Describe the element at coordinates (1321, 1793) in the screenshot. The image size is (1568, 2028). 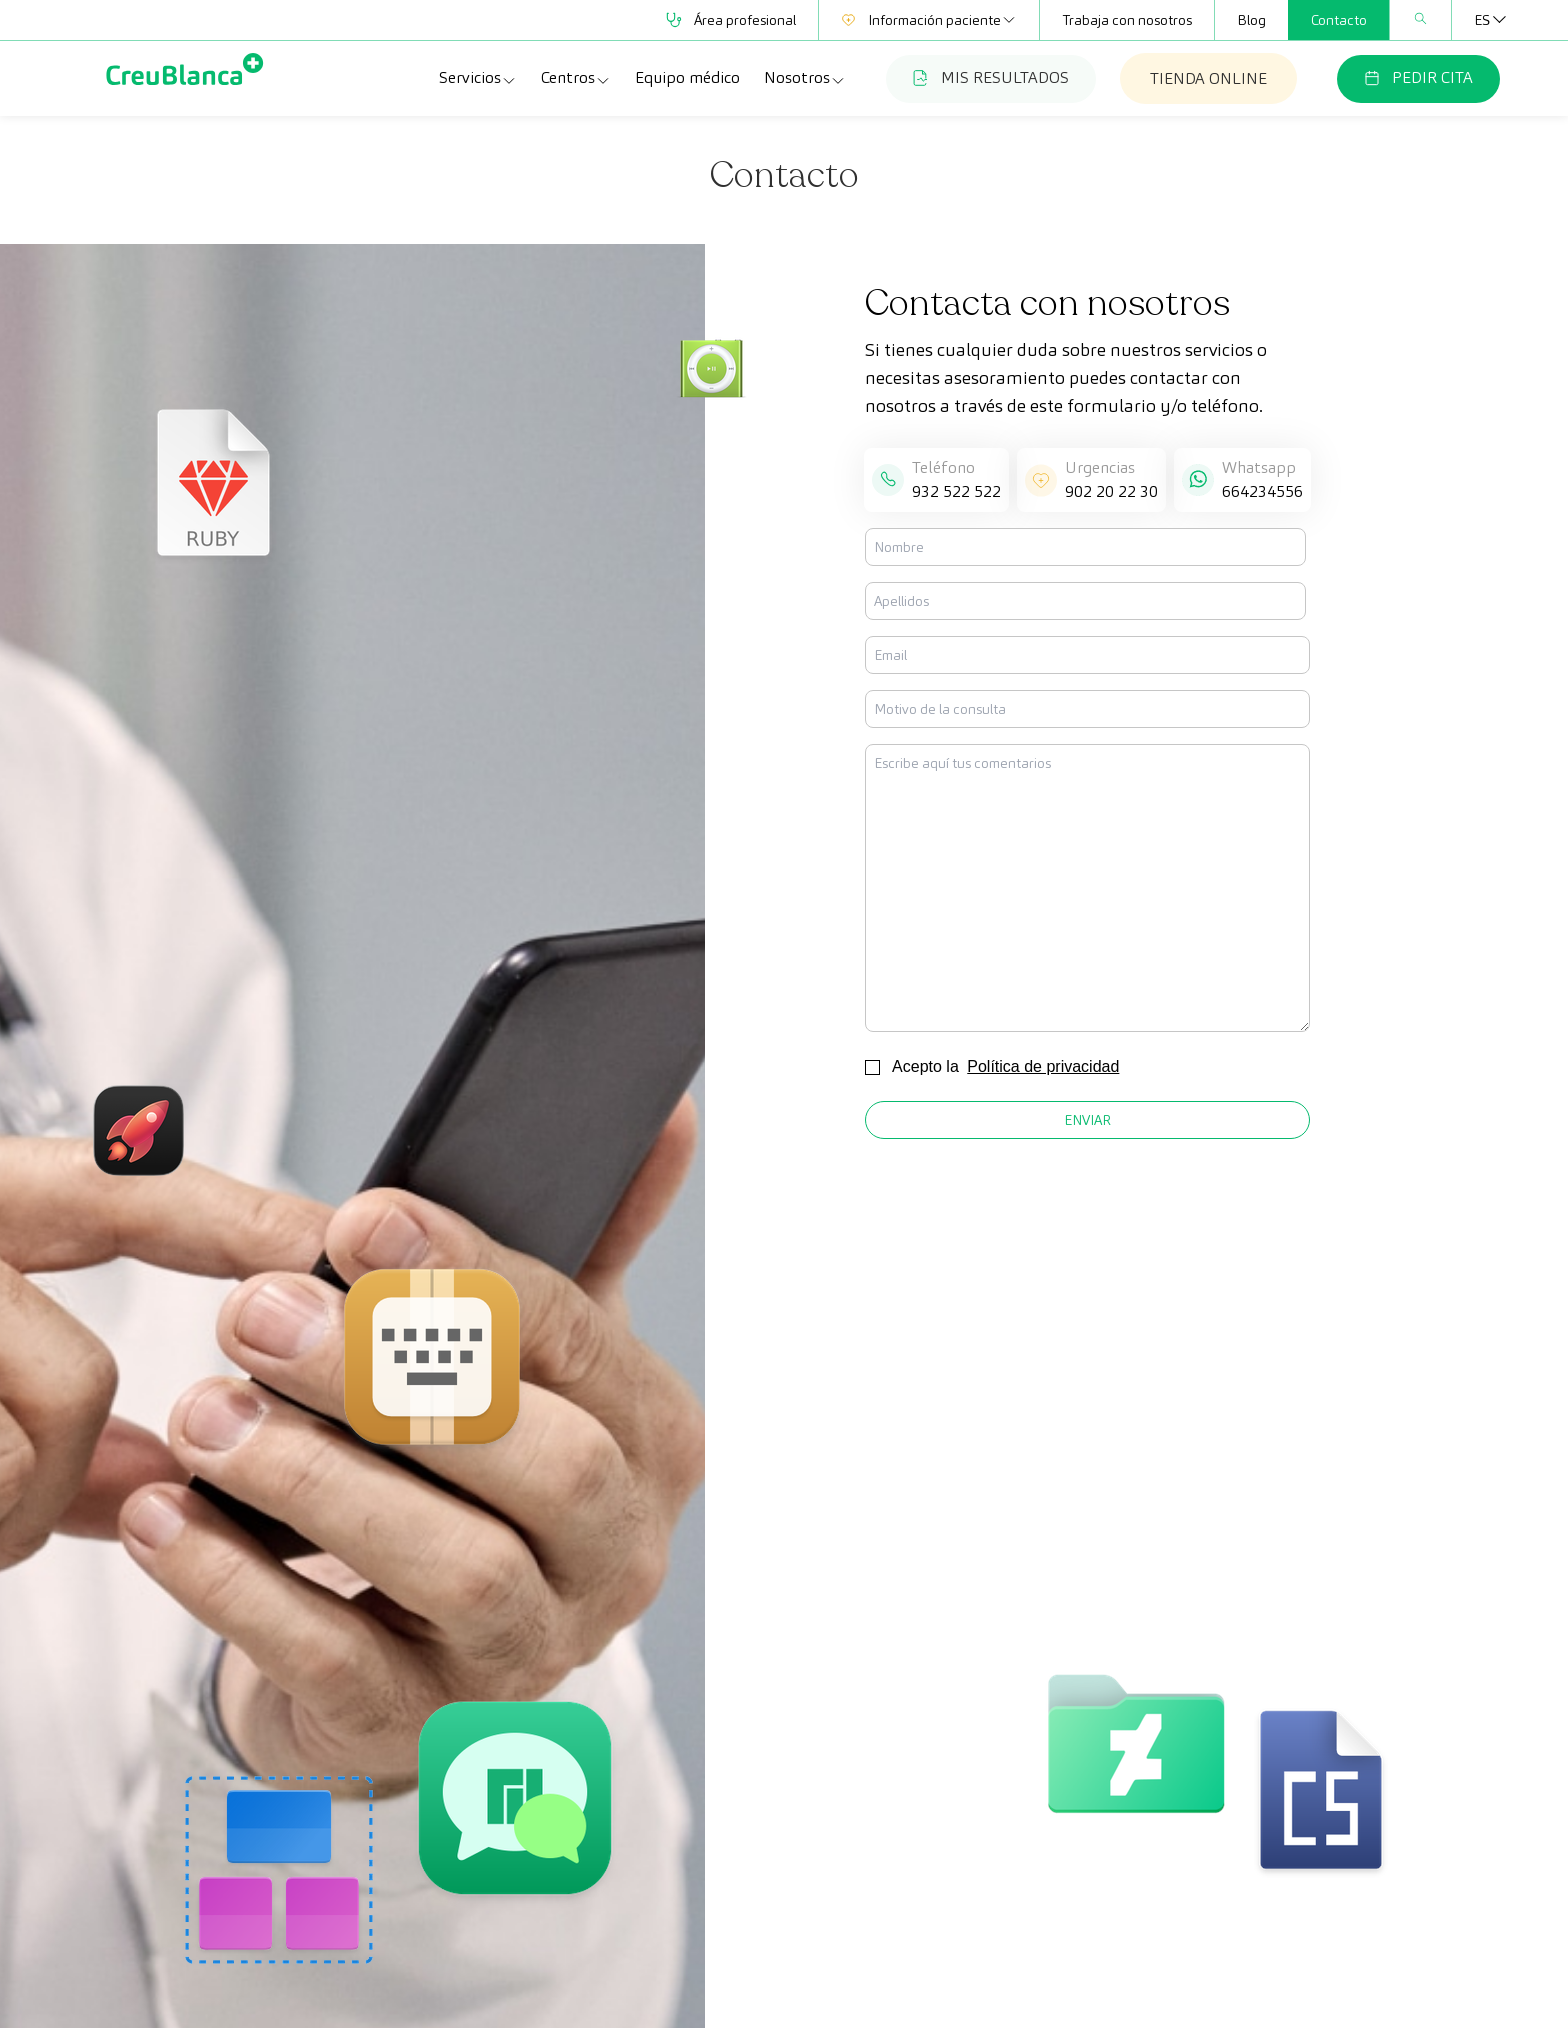
I see `a CoffeeScript source code file` at that location.